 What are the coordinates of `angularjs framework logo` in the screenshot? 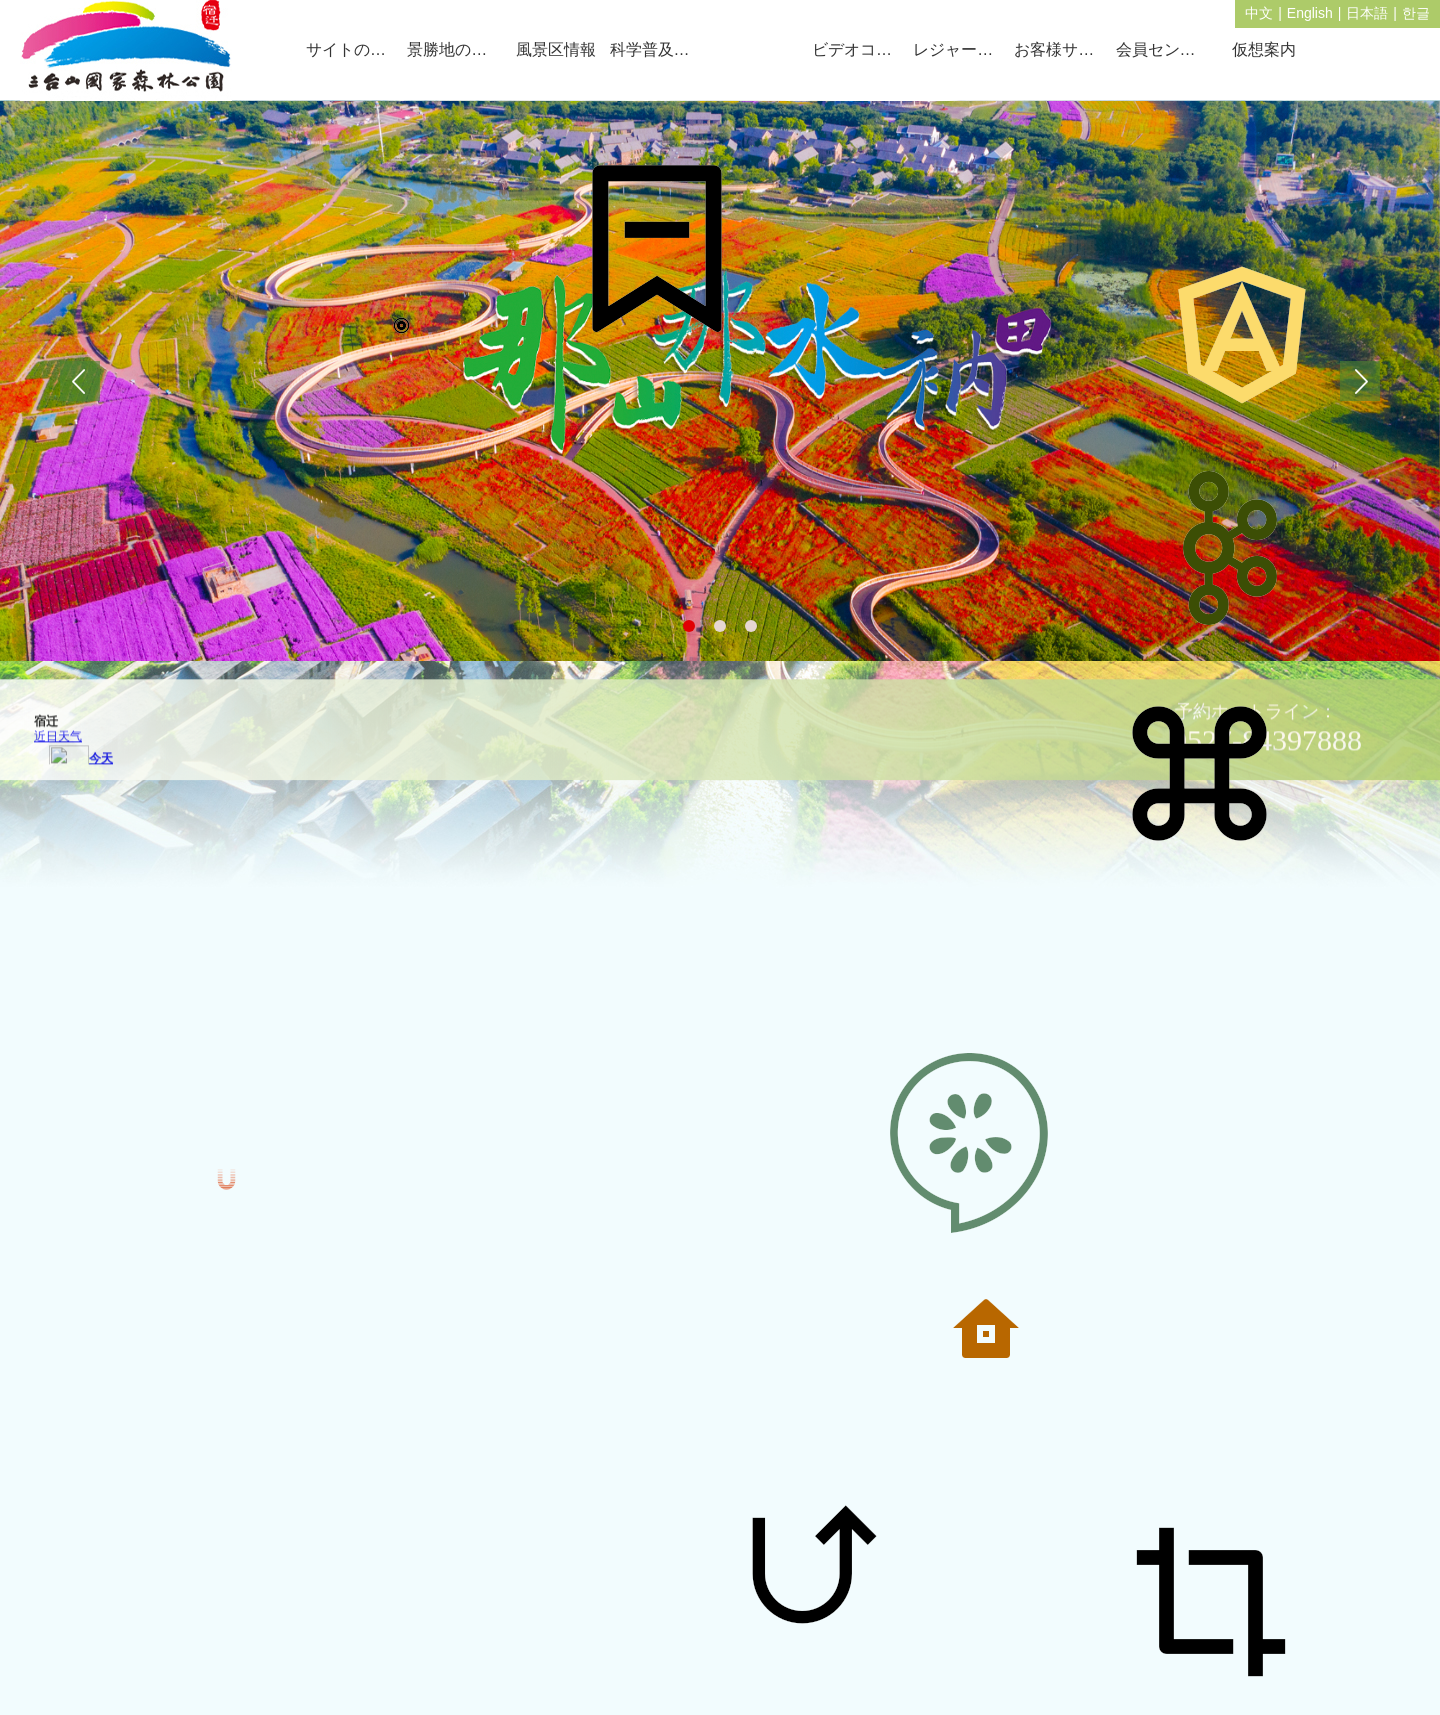 It's located at (1242, 335).